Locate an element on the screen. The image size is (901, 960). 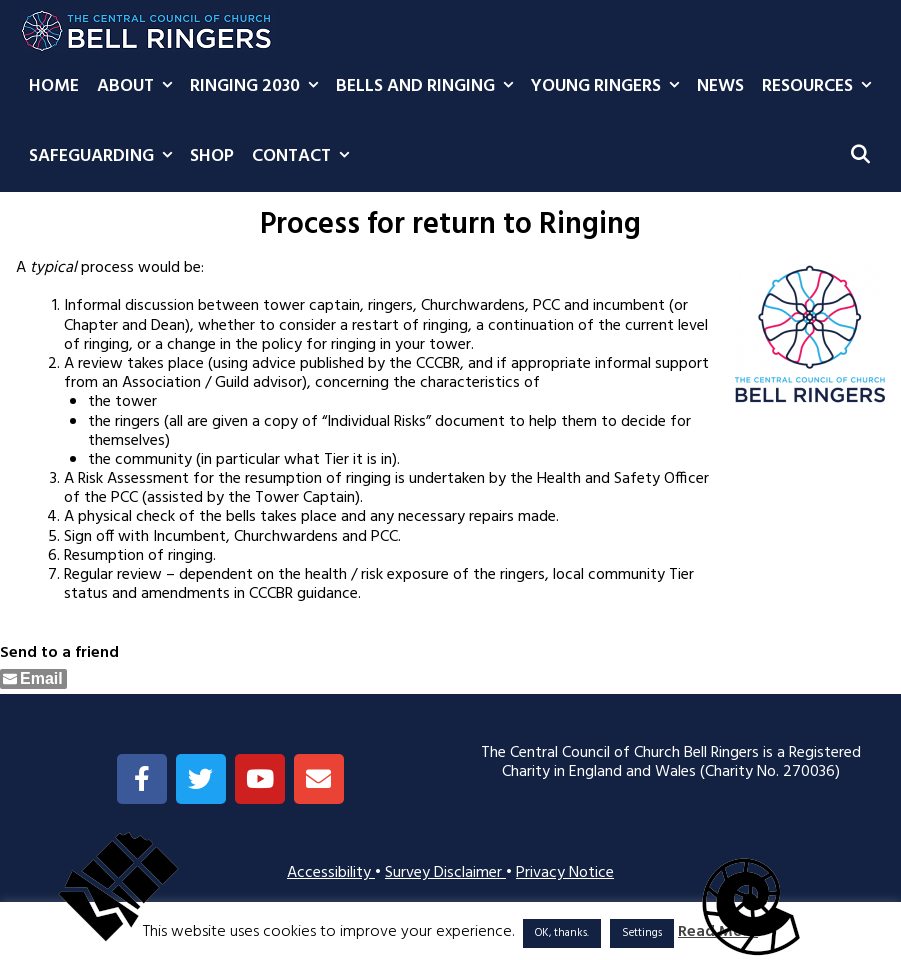
view fossil collection or paleontology items is located at coordinates (751, 907).